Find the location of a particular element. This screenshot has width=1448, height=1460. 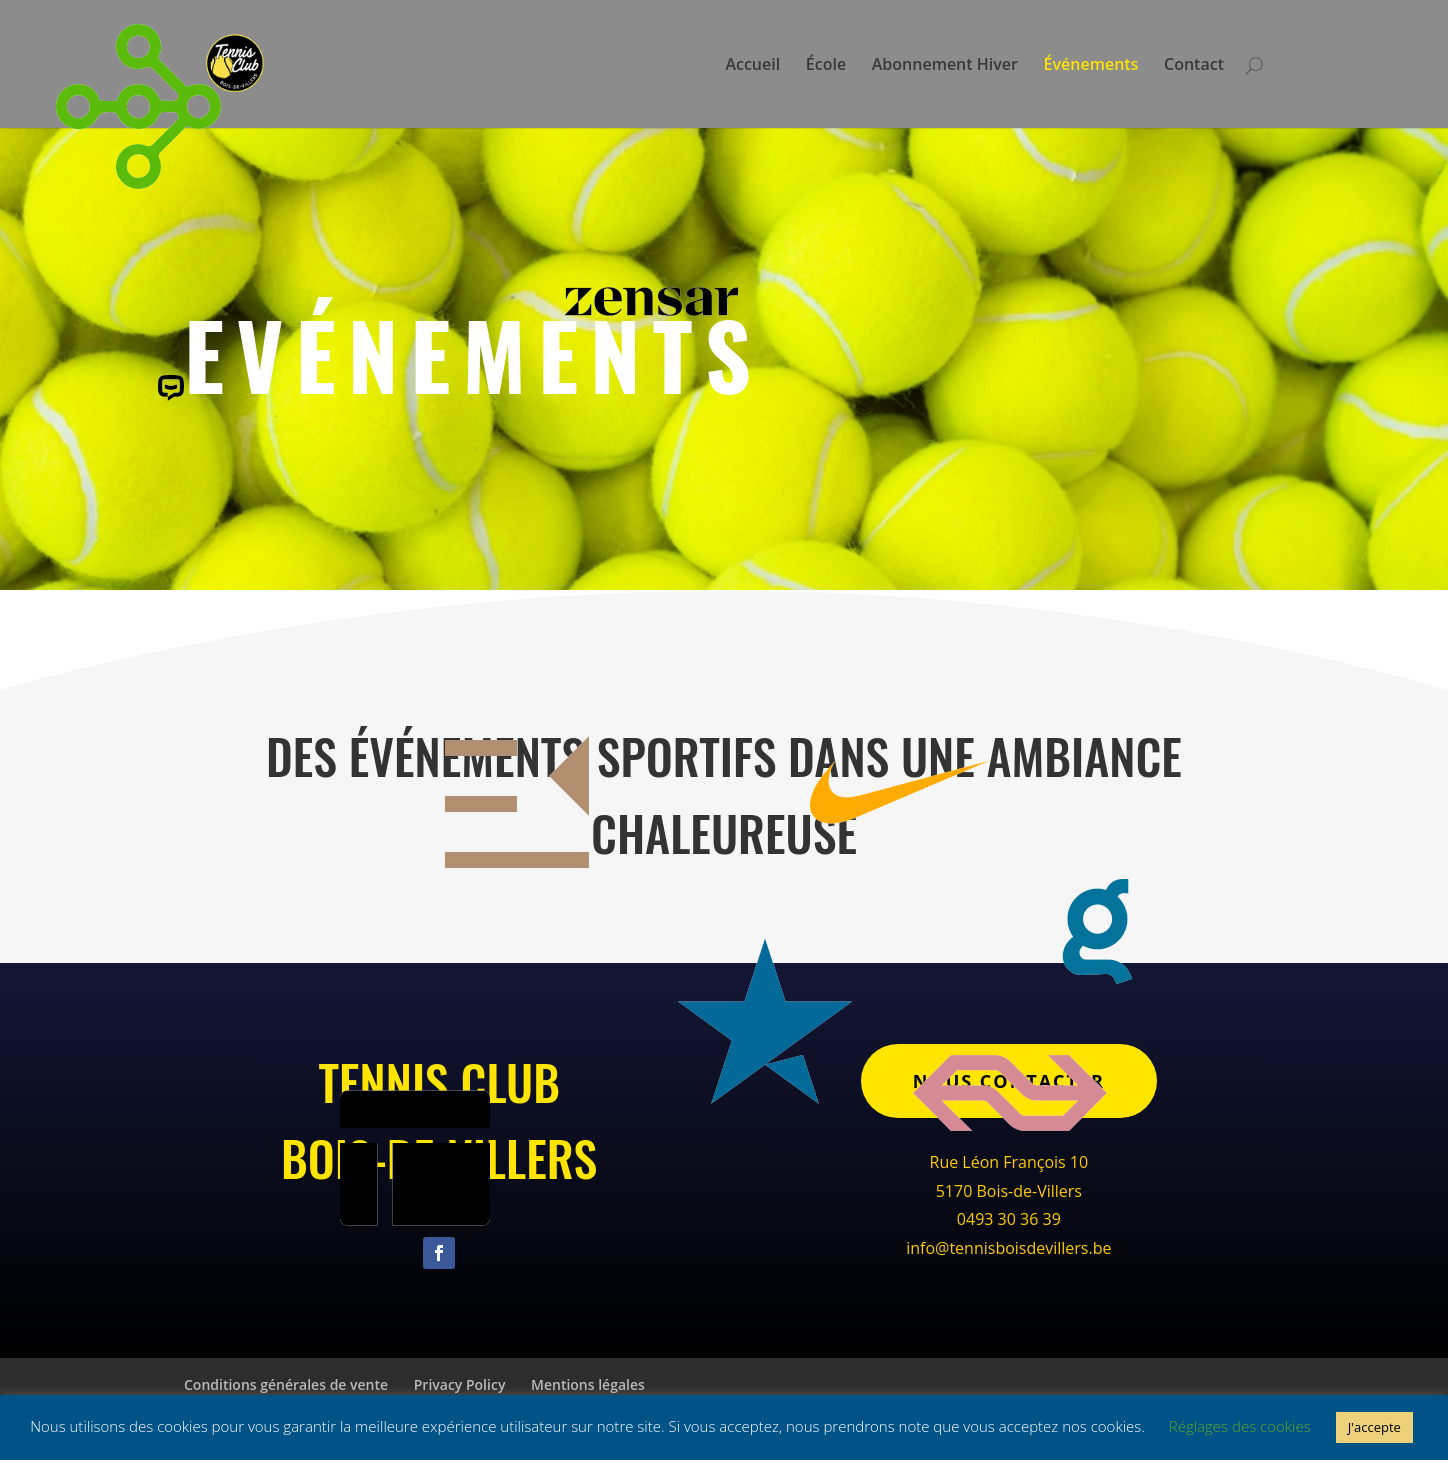

open Kagi search engine is located at coordinates (1097, 931).